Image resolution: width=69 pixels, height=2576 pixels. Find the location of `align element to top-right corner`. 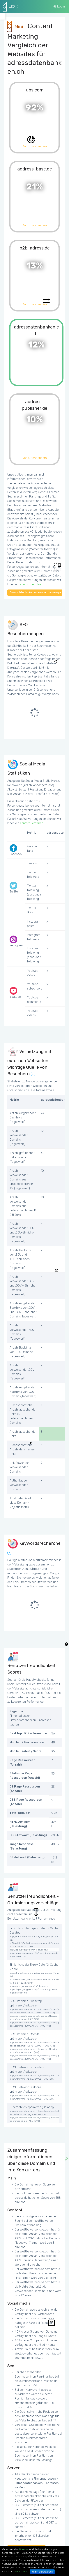

align element to top-right corner is located at coordinates (58, 567).